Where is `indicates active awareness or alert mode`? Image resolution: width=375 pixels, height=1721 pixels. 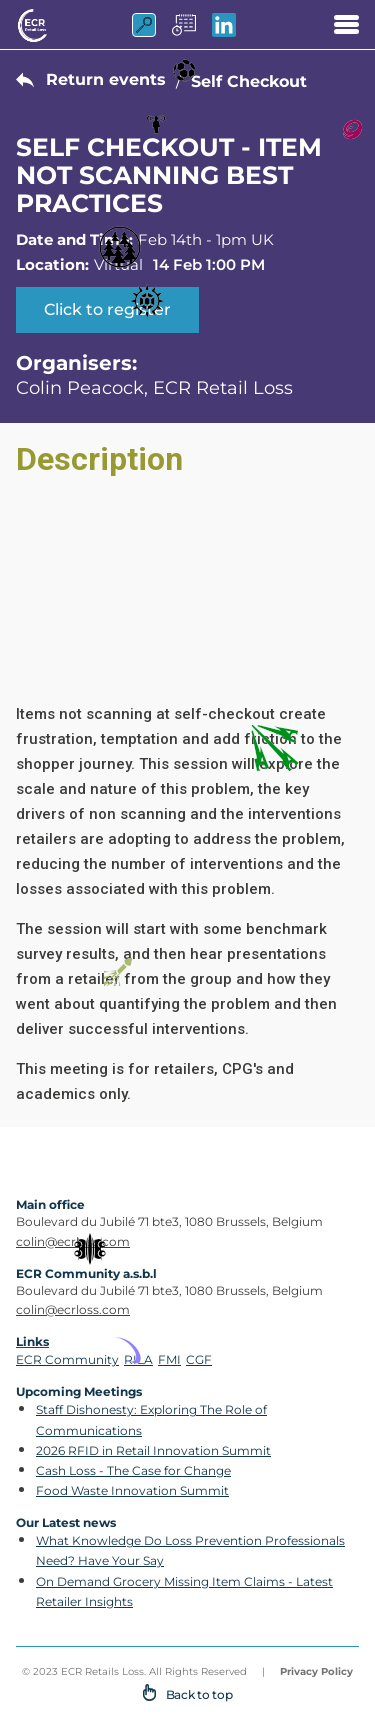 indicates active awareness or alert mode is located at coordinates (156, 124).